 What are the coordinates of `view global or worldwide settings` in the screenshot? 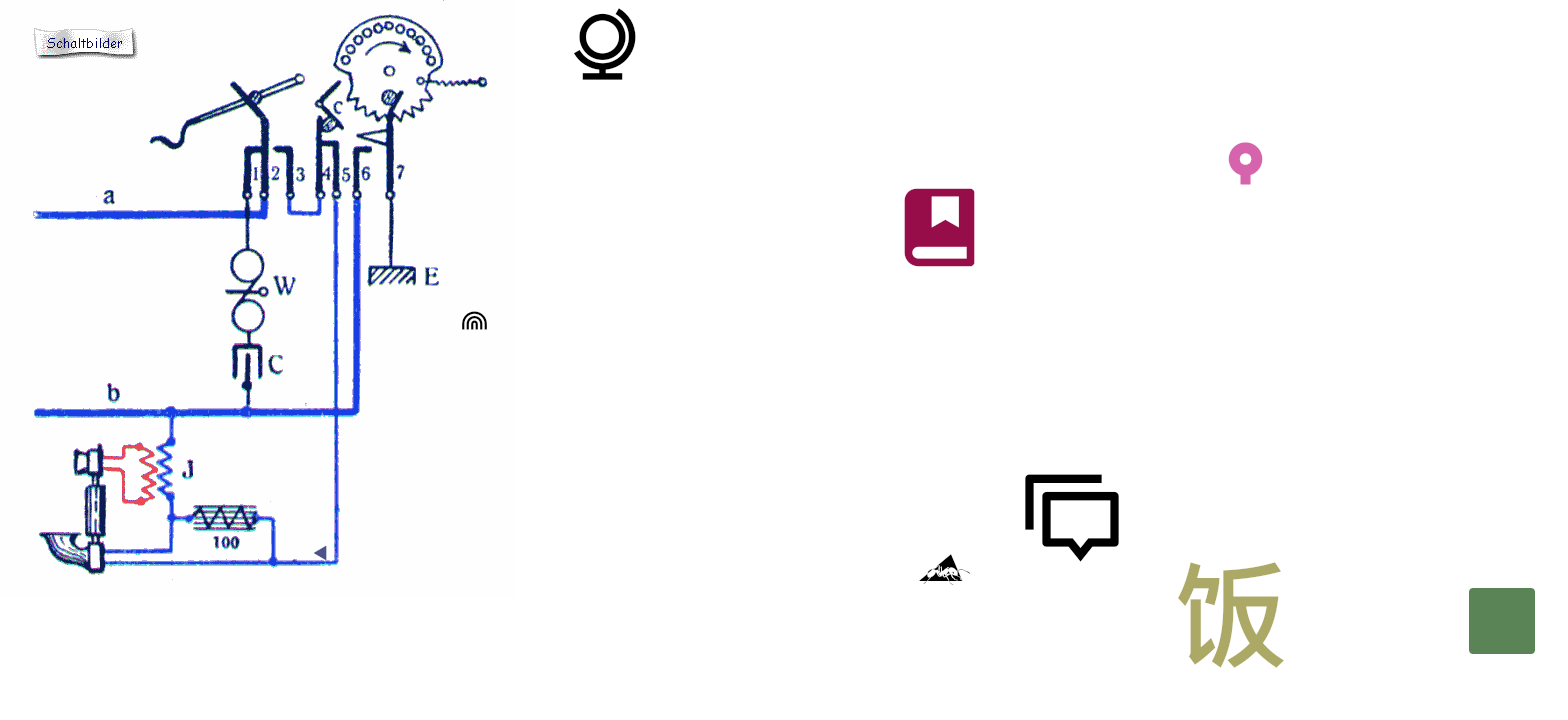 It's located at (602, 43).